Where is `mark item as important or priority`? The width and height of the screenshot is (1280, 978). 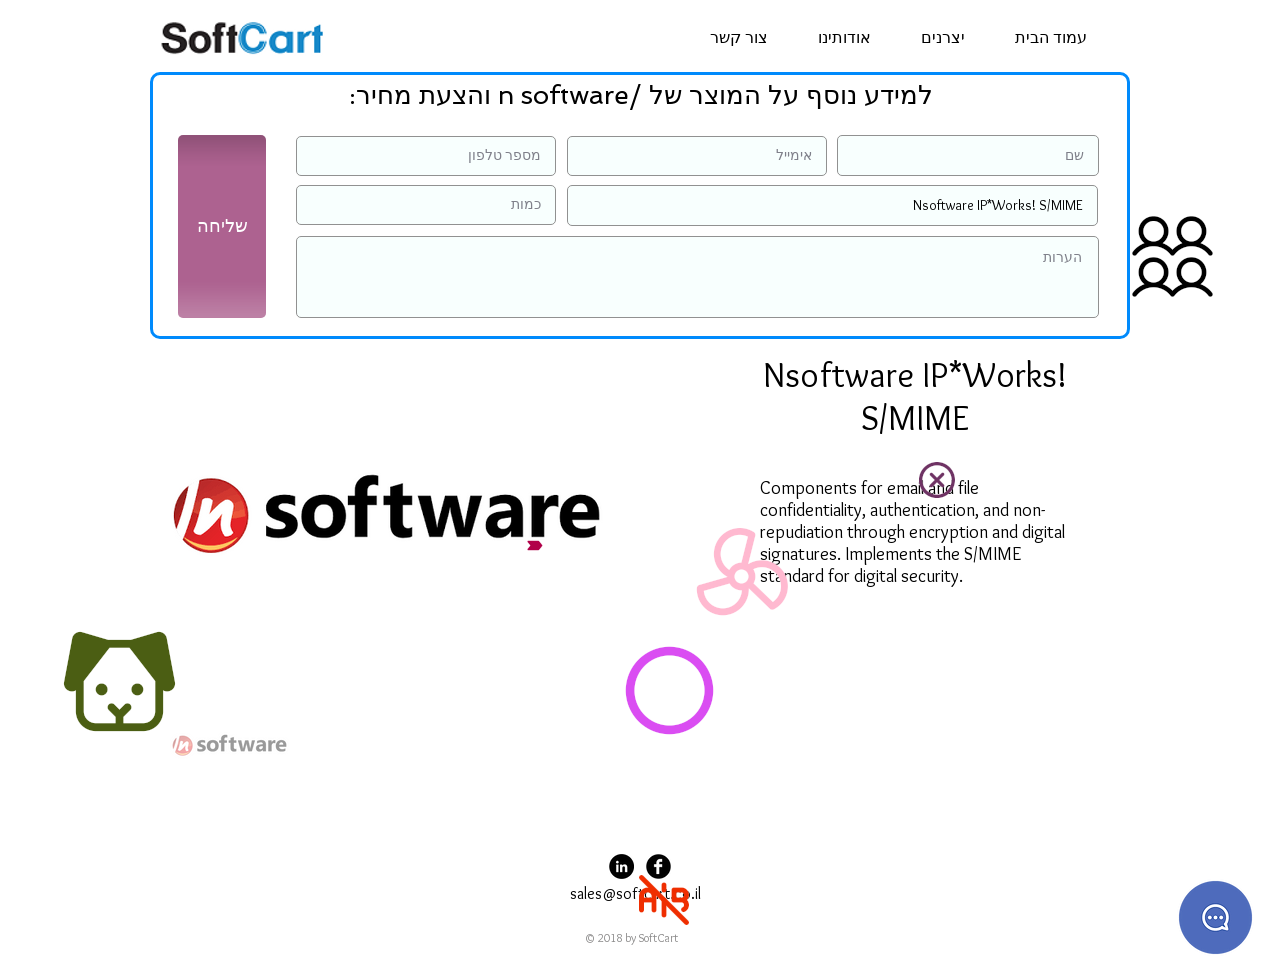 mark item as important or priority is located at coordinates (534, 545).